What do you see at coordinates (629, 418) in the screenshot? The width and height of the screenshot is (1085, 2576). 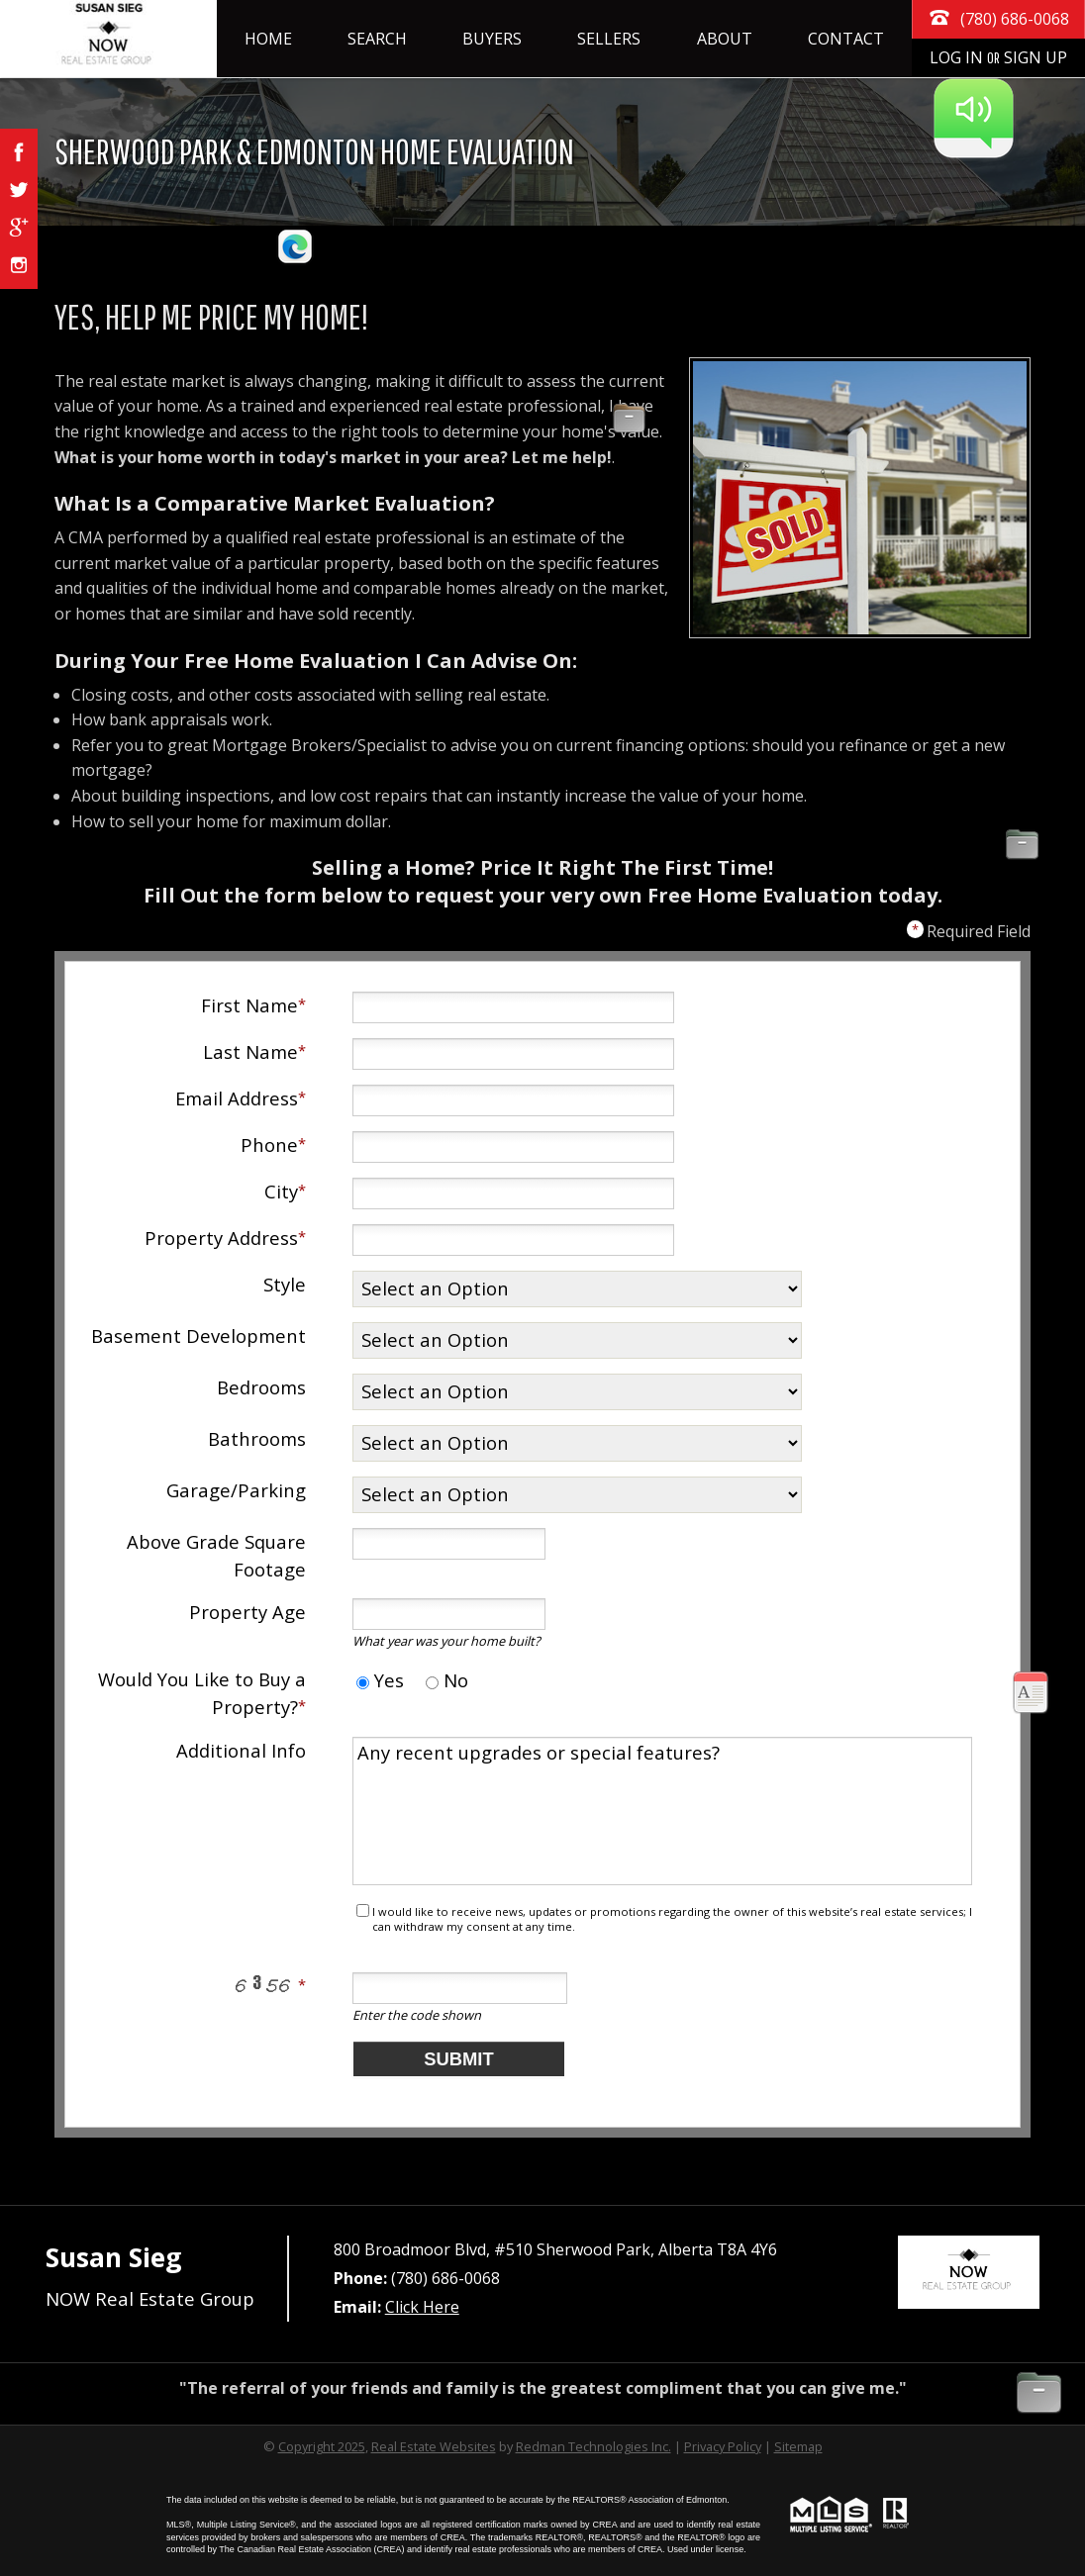 I see `open the file manager application` at bounding box center [629, 418].